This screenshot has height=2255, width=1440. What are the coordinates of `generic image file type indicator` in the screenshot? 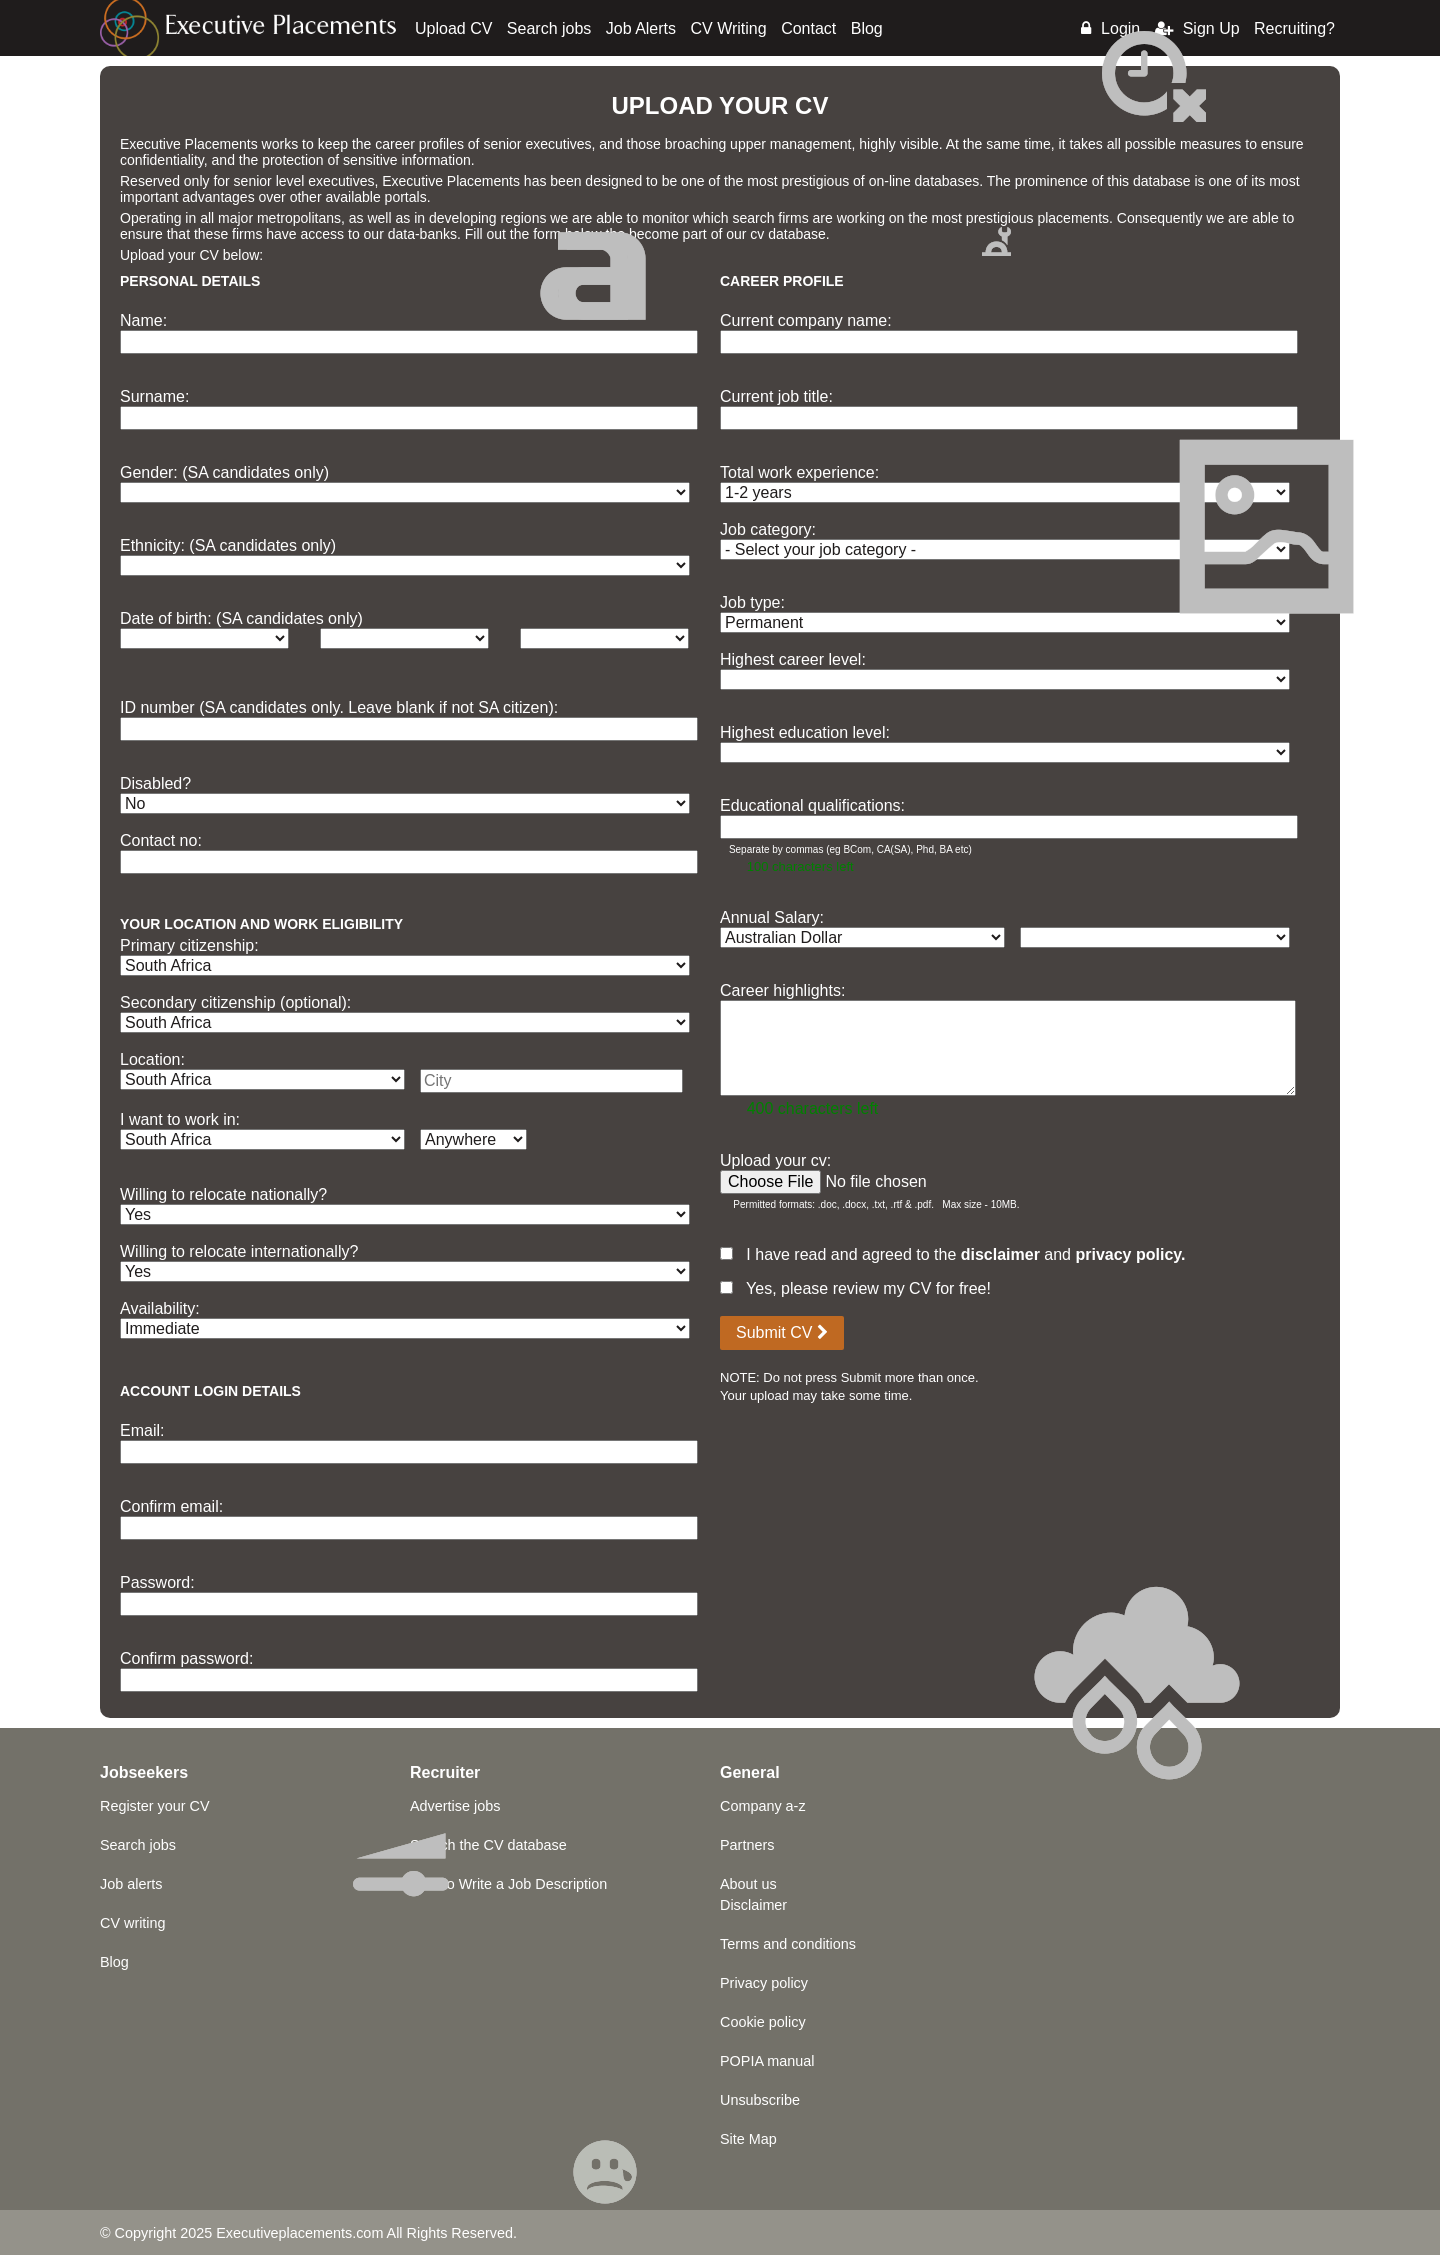 It's located at (1266, 526).